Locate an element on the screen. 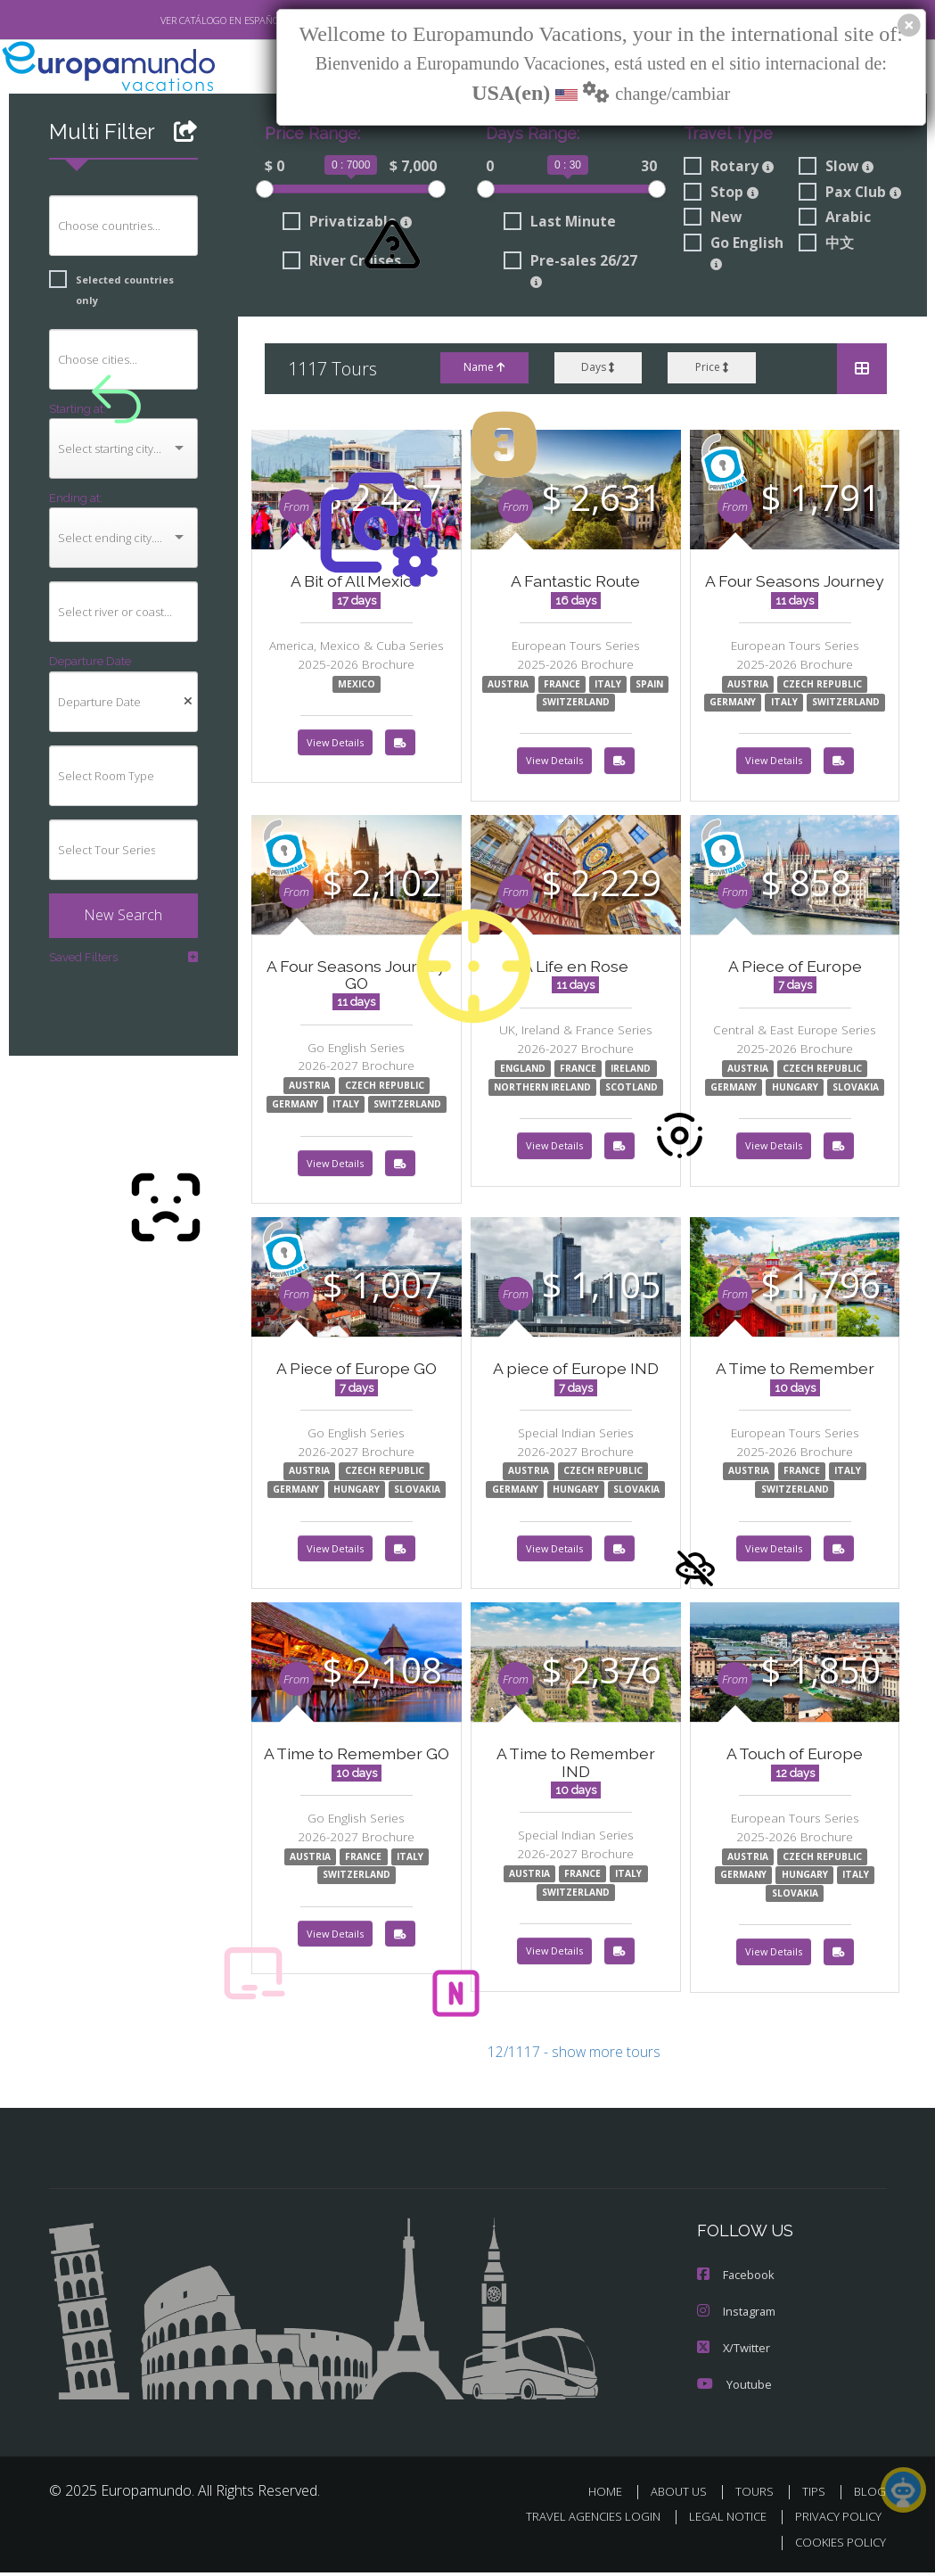  access science or chemistry features is located at coordinates (679, 1135).